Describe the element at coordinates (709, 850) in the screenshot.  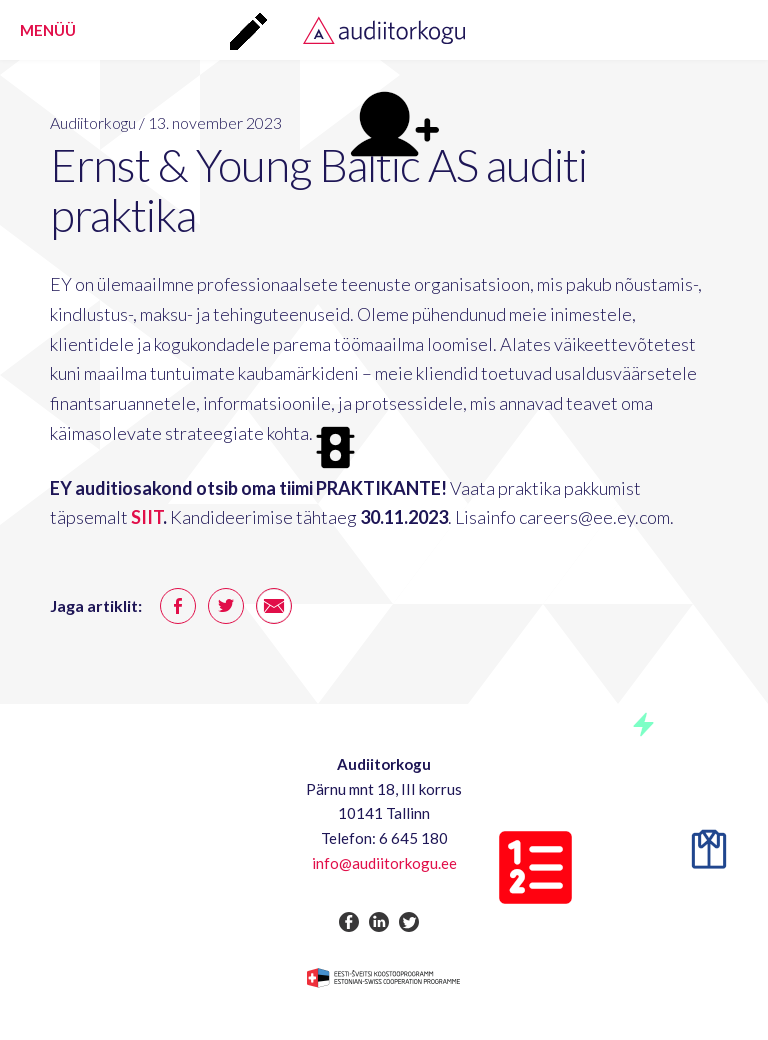
I see `view clothing or apparel items` at that location.